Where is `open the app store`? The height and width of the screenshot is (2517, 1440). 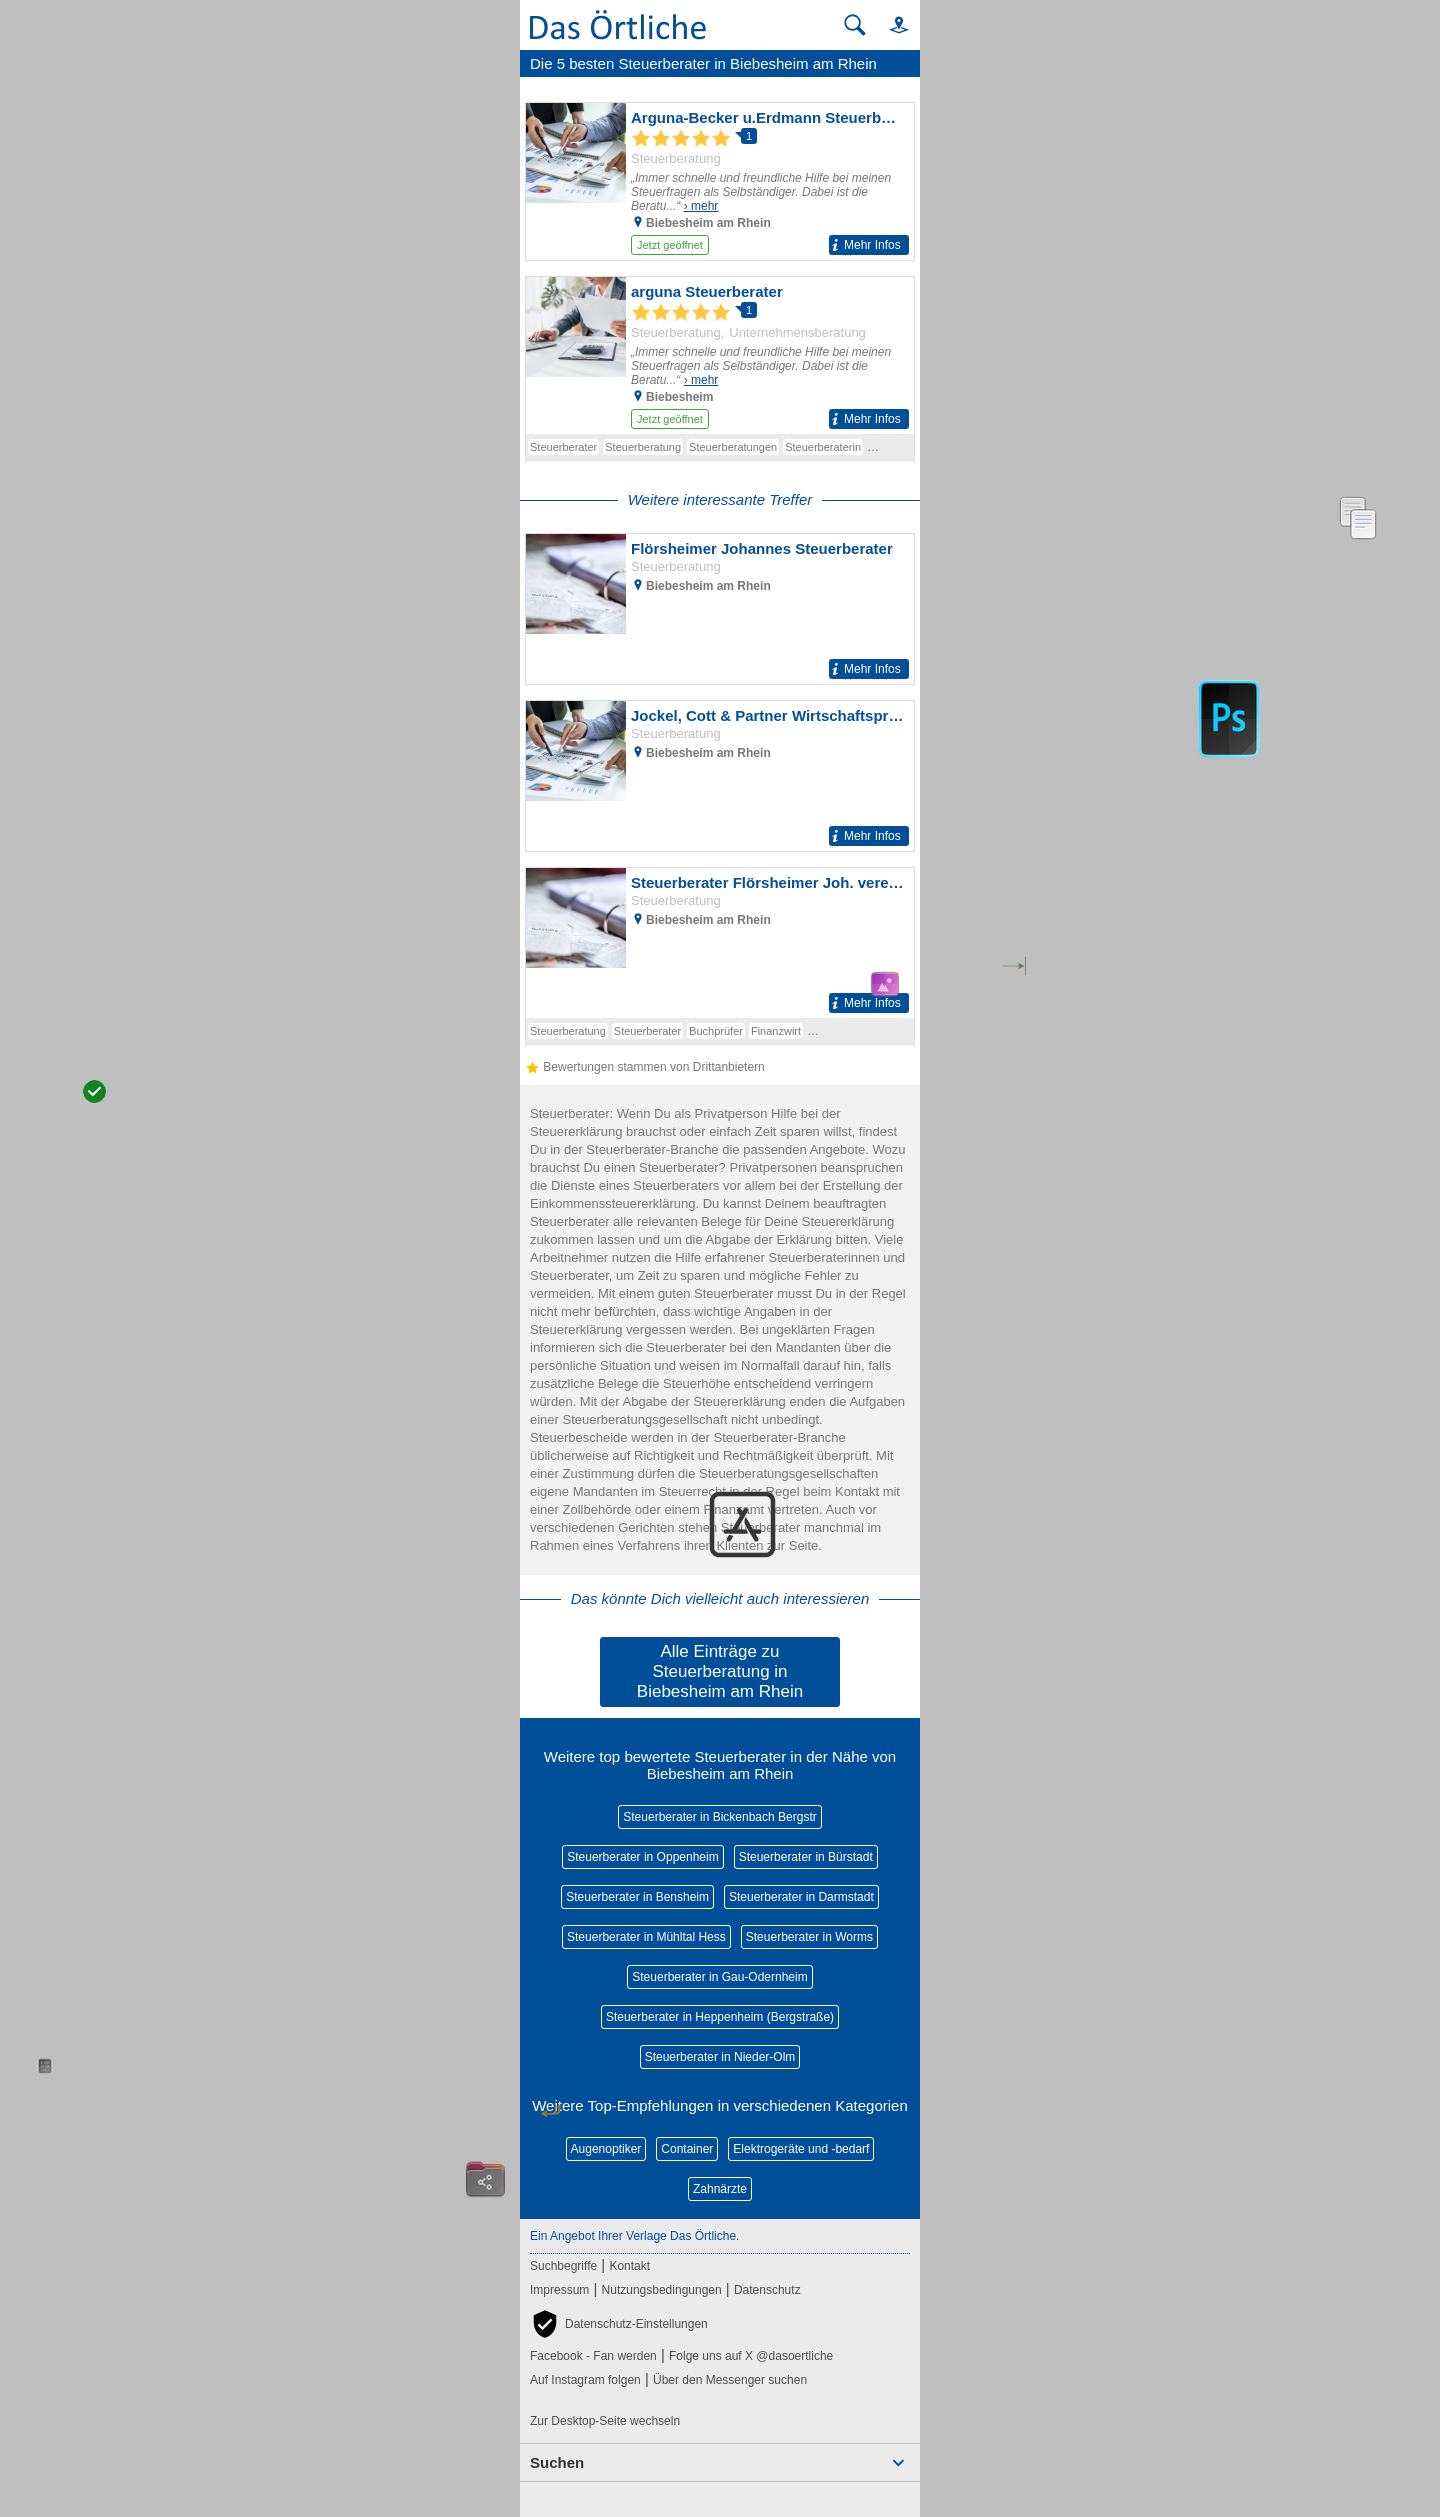 open the app store is located at coordinates (742, 1524).